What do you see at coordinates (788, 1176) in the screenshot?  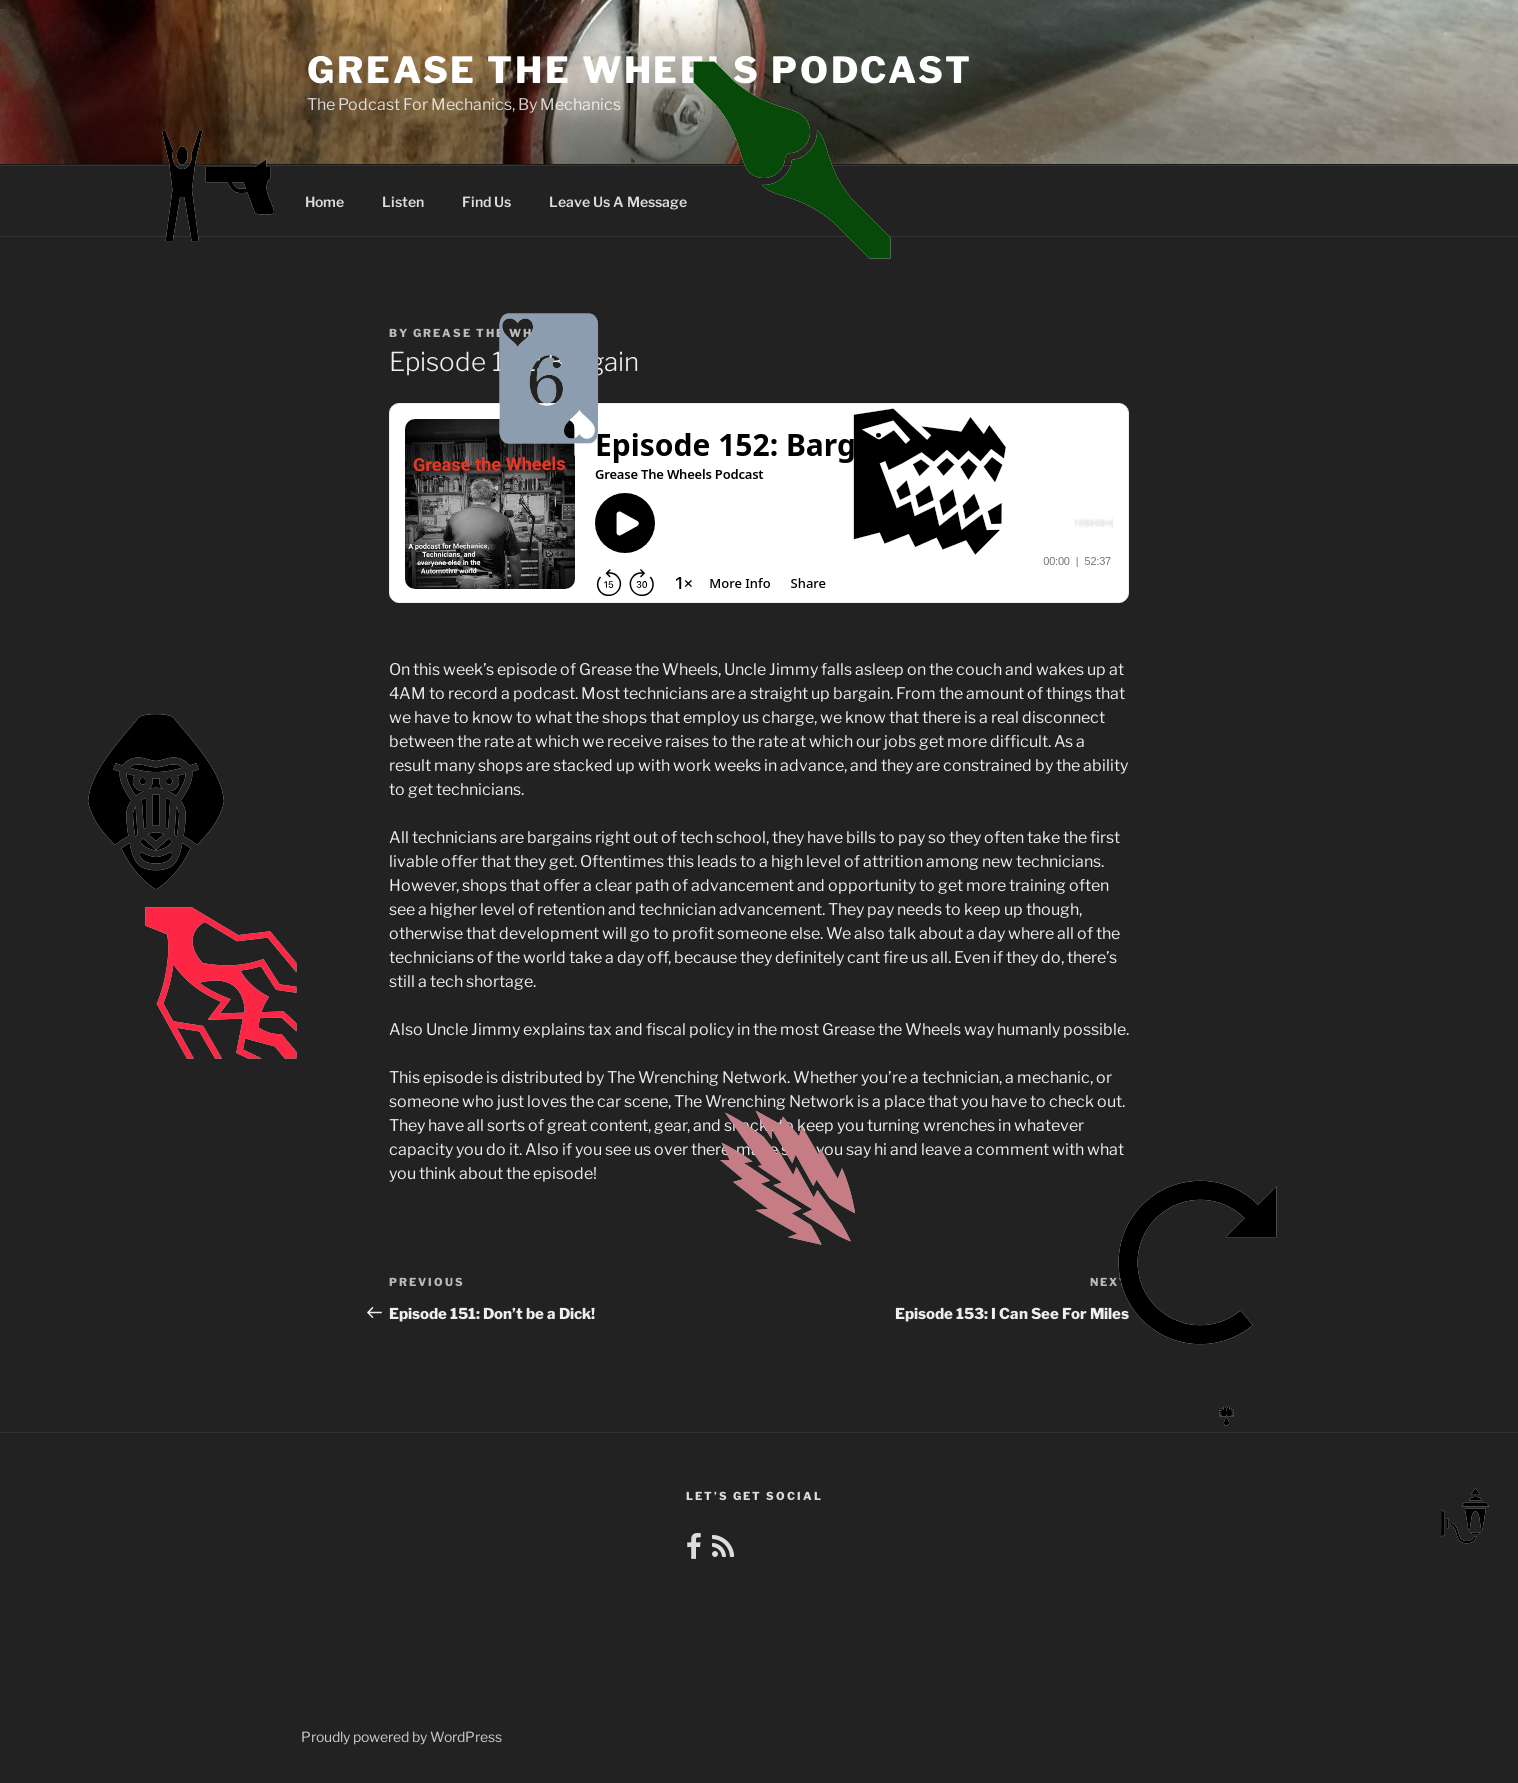 I see `lightning attack or electric slash ability` at bounding box center [788, 1176].